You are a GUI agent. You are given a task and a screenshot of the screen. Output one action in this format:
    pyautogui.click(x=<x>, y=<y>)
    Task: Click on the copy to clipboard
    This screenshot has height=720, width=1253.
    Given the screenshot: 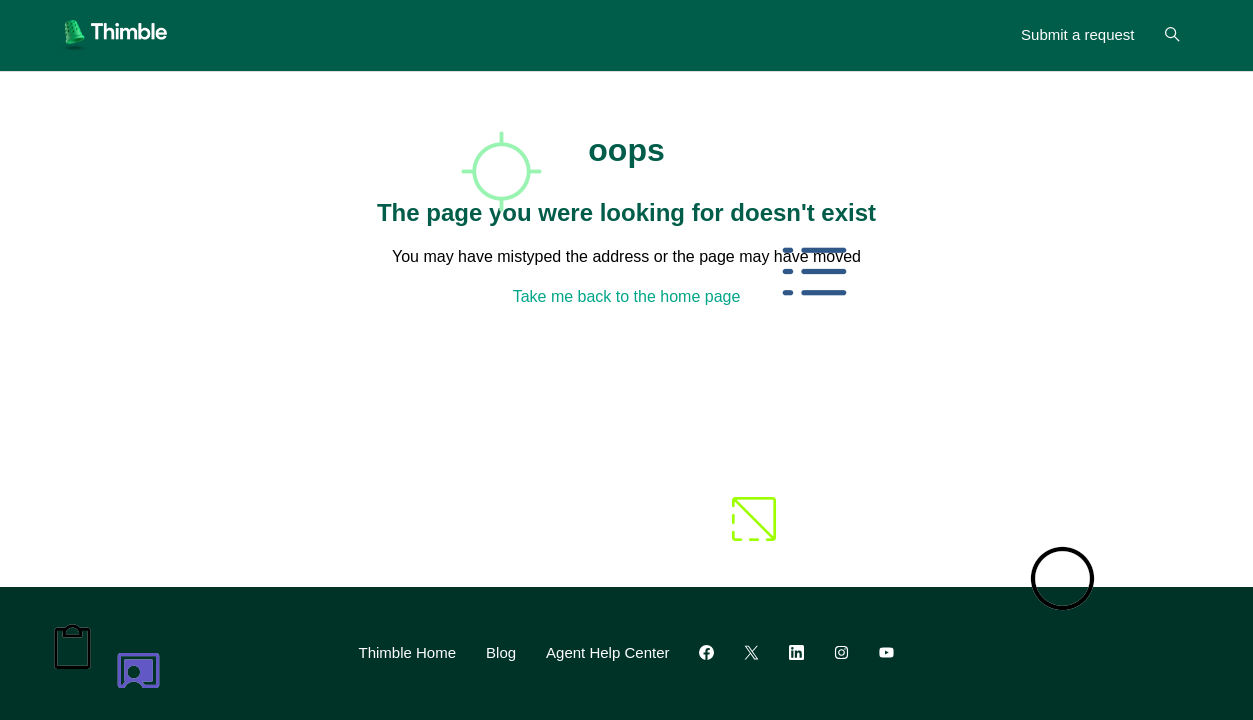 What is the action you would take?
    pyautogui.click(x=72, y=647)
    